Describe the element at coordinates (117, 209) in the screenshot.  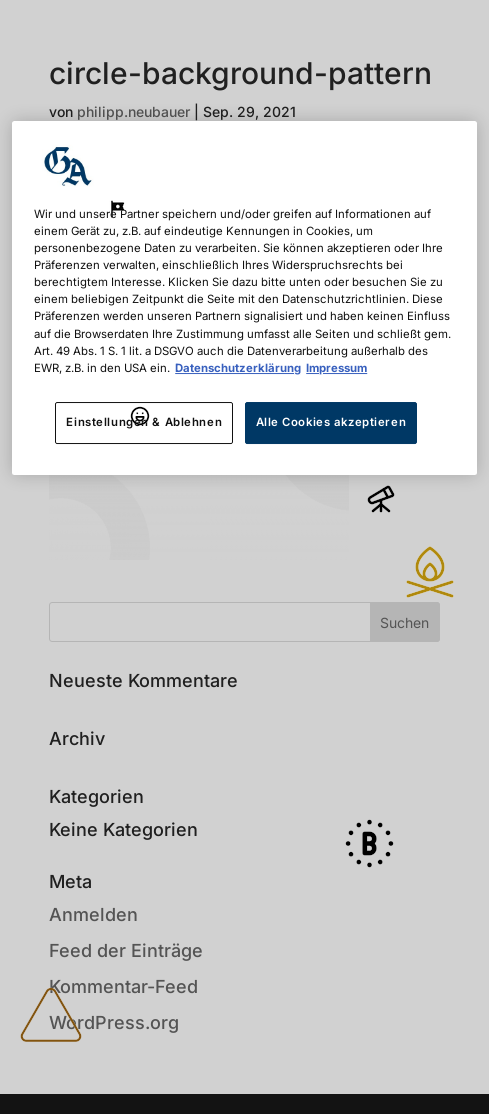
I see `start a guided tour or walkthrough` at that location.